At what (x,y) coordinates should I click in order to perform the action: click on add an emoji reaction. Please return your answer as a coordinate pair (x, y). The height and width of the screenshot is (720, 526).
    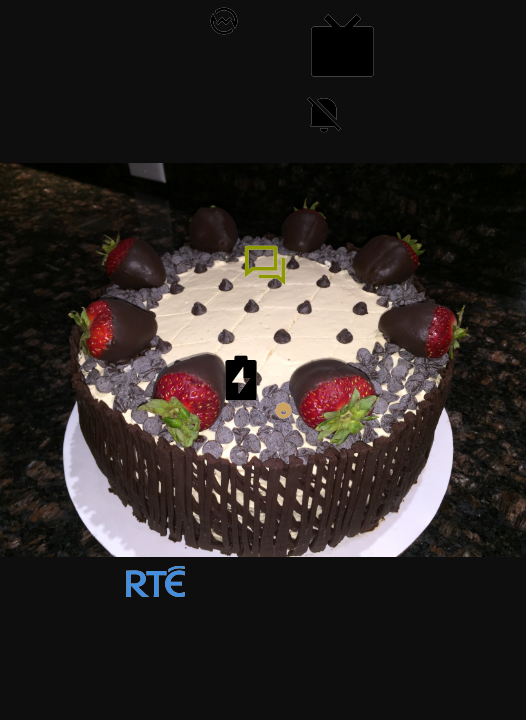
    Looking at the image, I should click on (283, 410).